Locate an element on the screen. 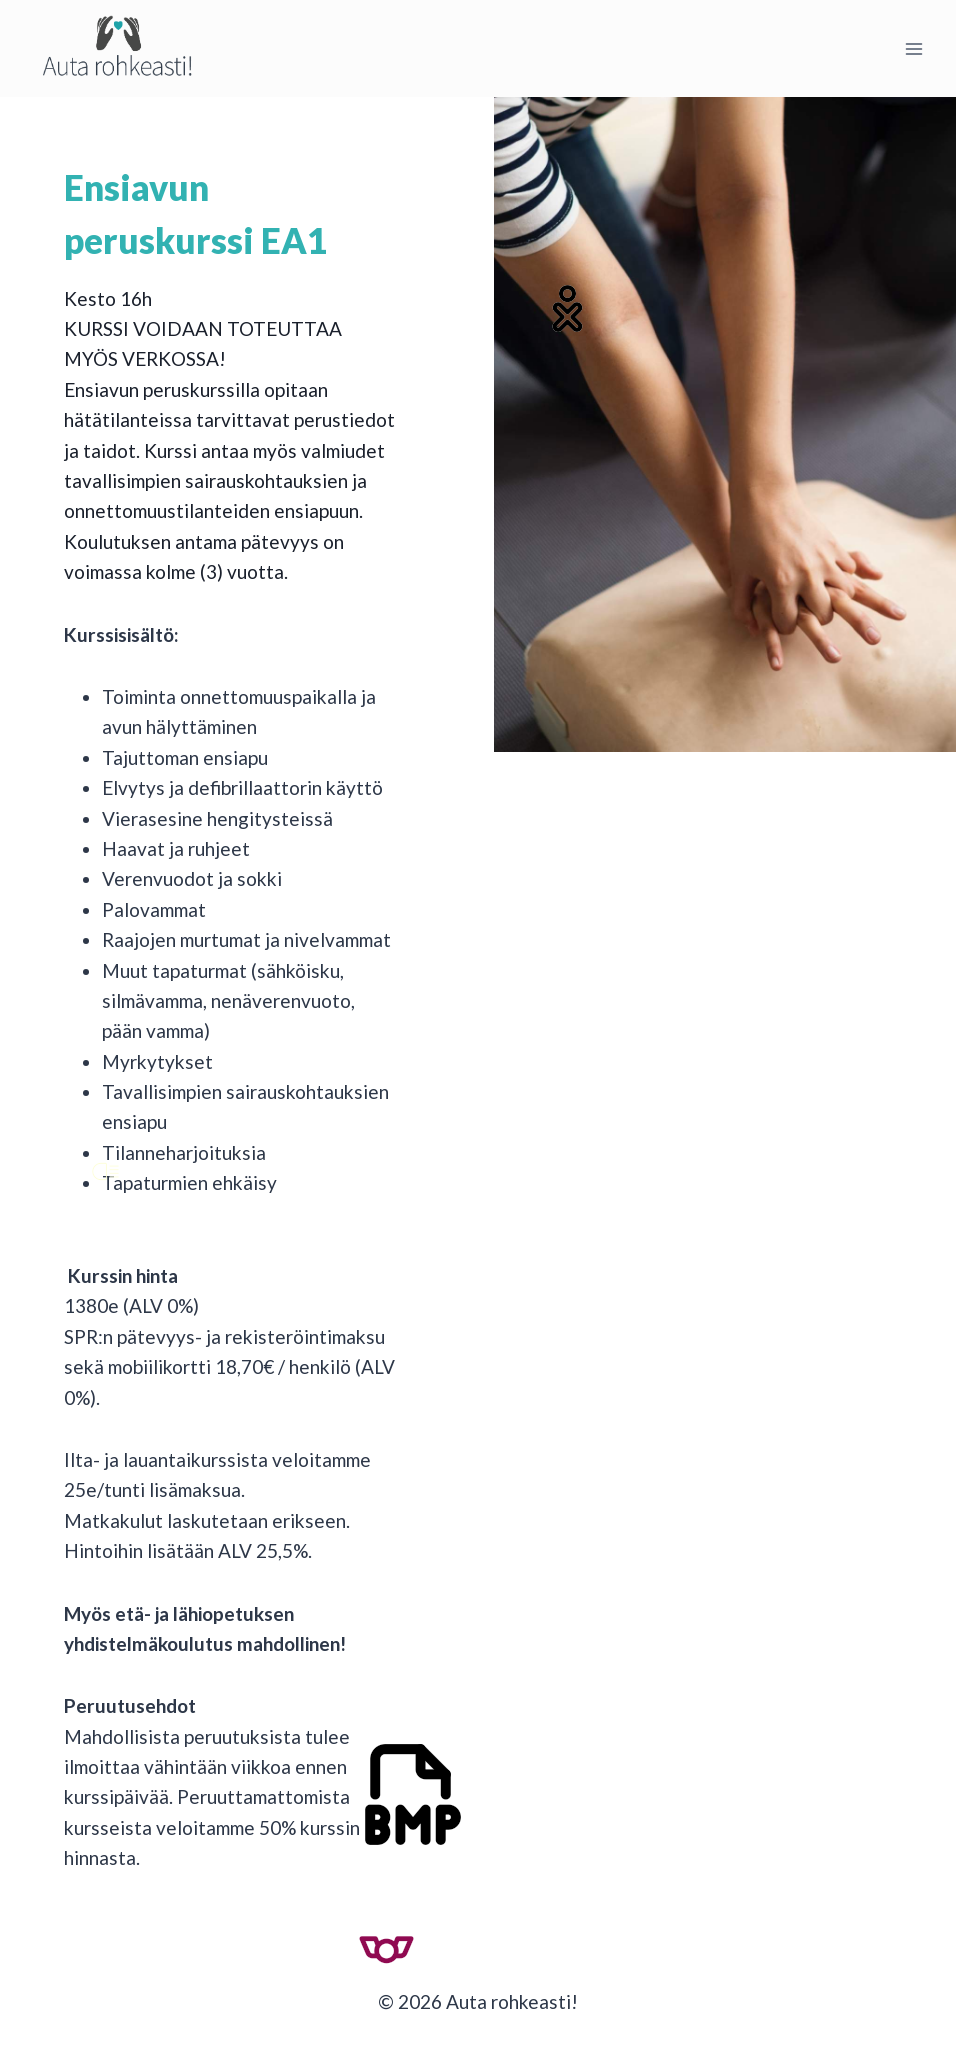  open sugarizer learning platform is located at coordinates (567, 308).